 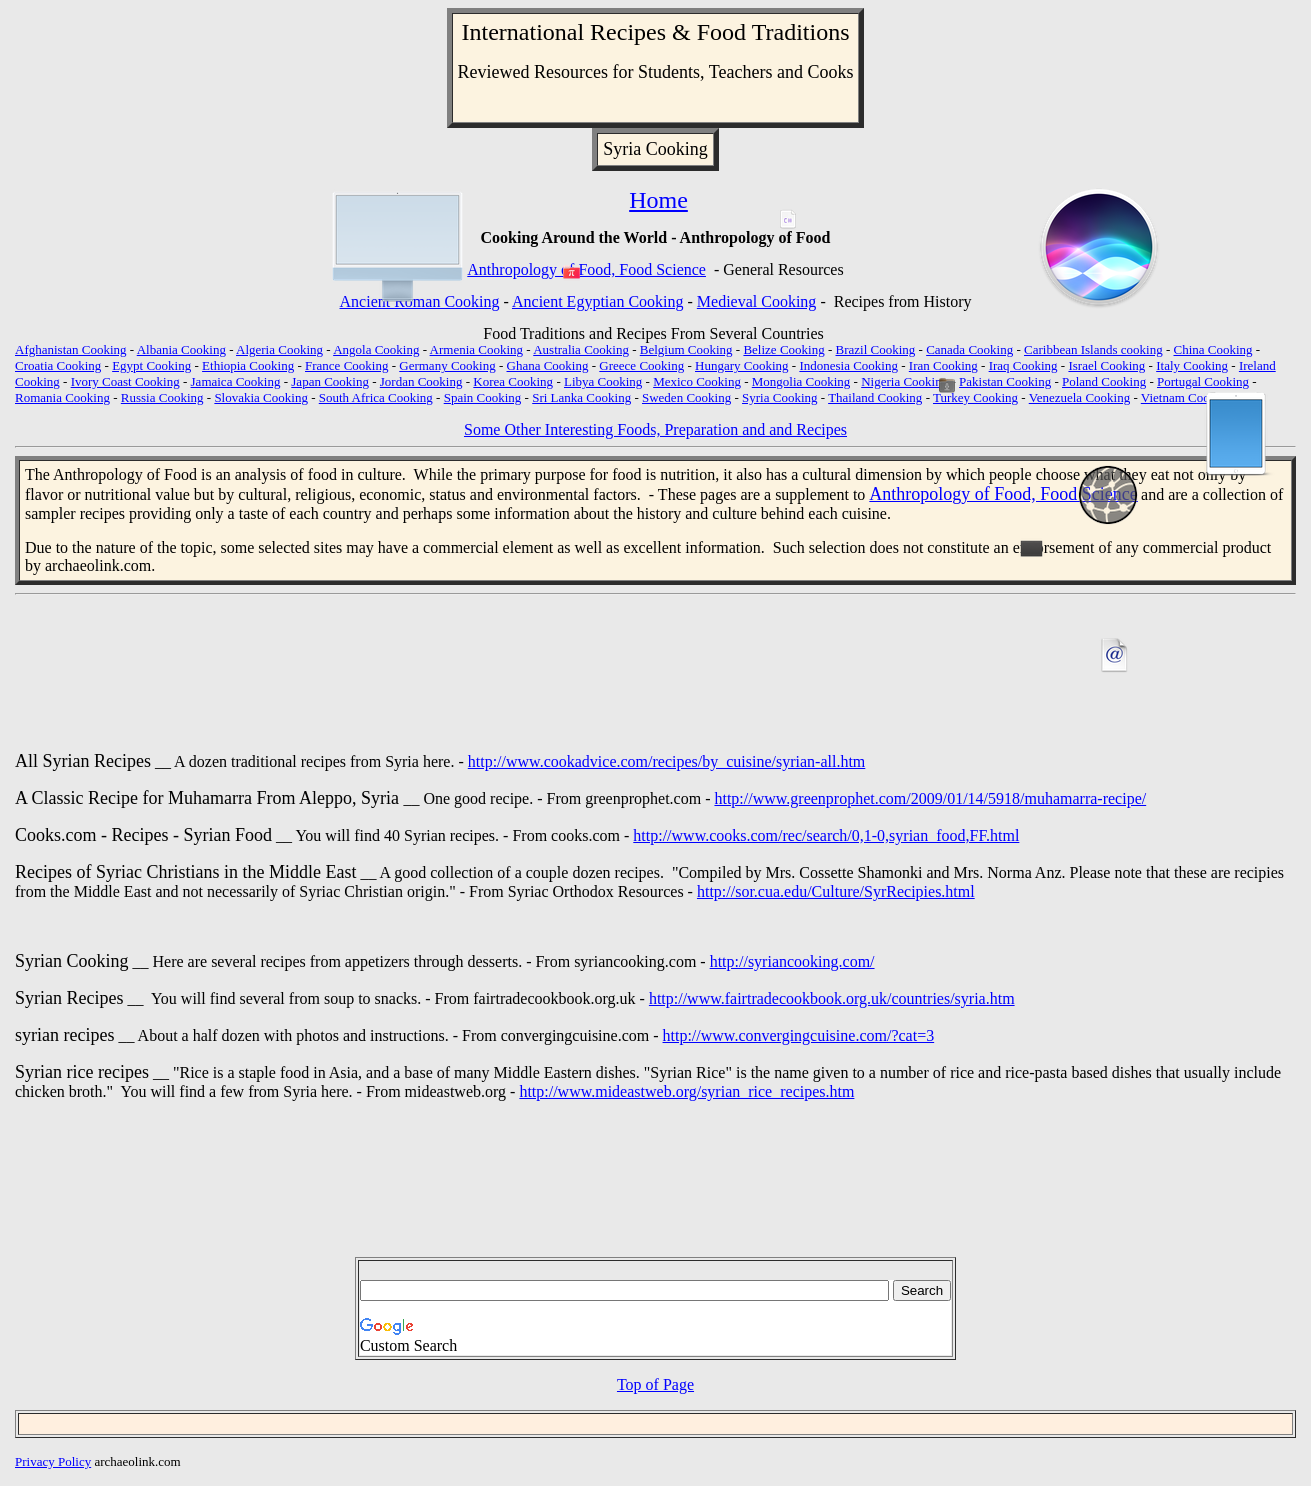 I want to click on access network locations in the sidebar, so click(x=1108, y=495).